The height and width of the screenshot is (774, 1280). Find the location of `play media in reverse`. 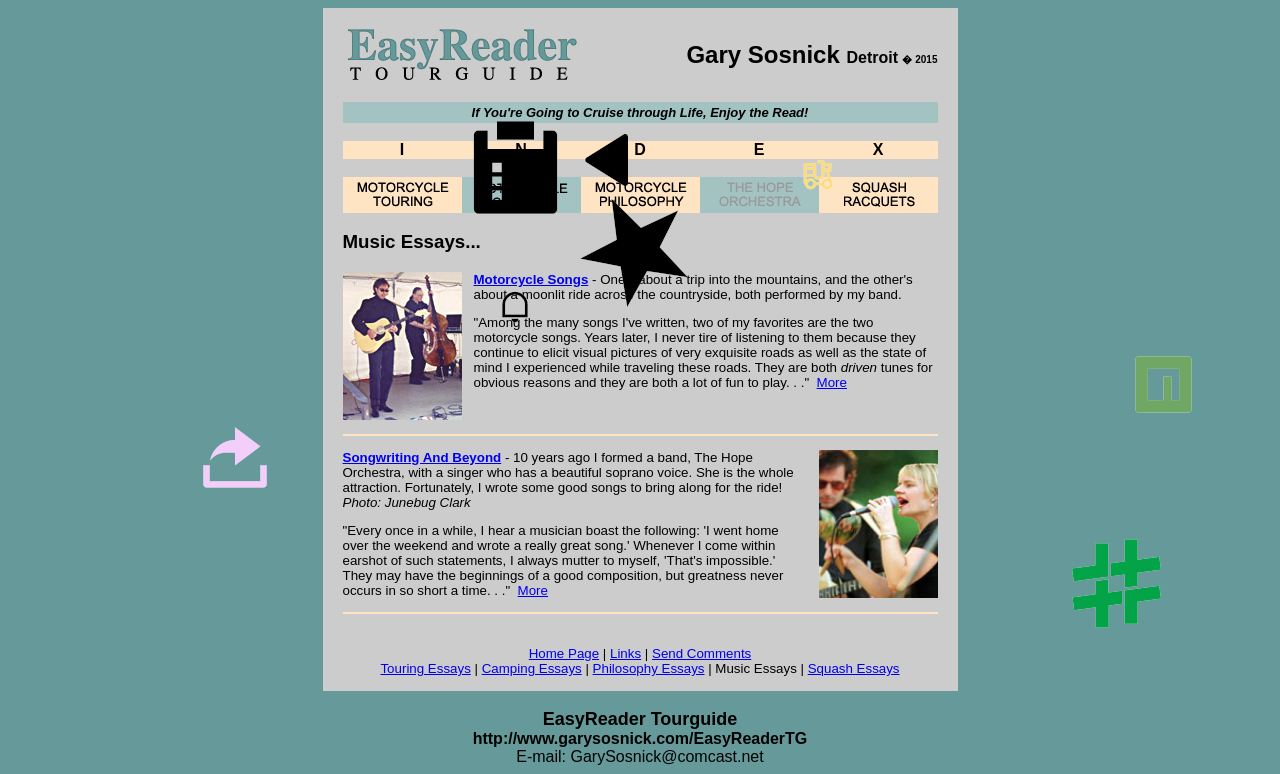

play media in reverse is located at coordinates (611, 160).